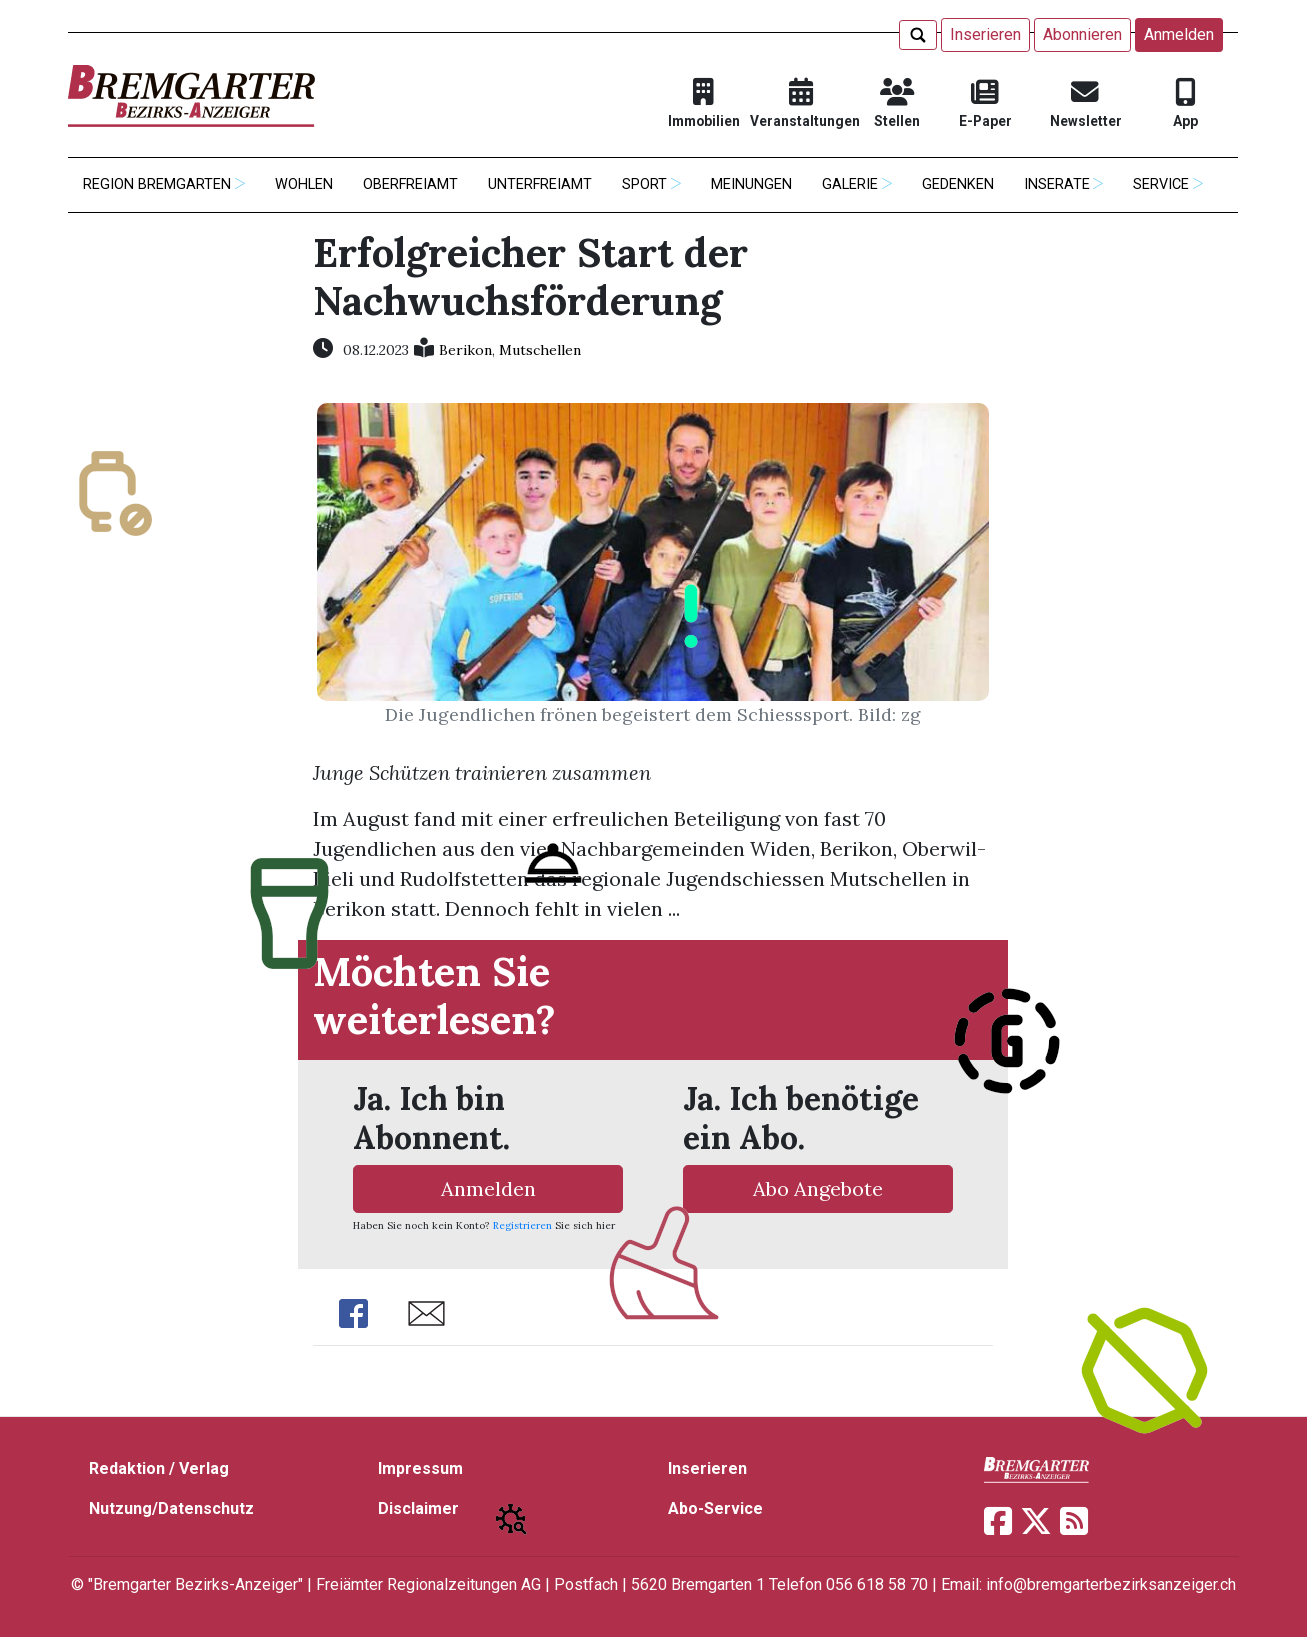 The image size is (1307, 1637). What do you see at coordinates (1144, 1370) in the screenshot?
I see `indicates a blocked or prohibited action` at bounding box center [1144, 1370].